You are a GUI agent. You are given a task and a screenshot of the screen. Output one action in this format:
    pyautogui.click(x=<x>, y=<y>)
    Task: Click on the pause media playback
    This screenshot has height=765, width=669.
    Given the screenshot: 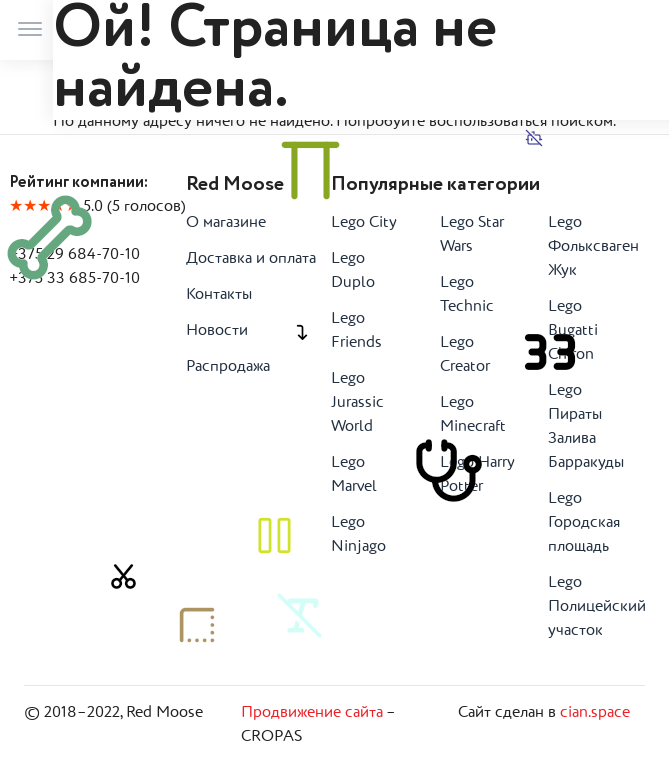 What is the action you would take?
    pyautogui.click(x=274, y=535)
    